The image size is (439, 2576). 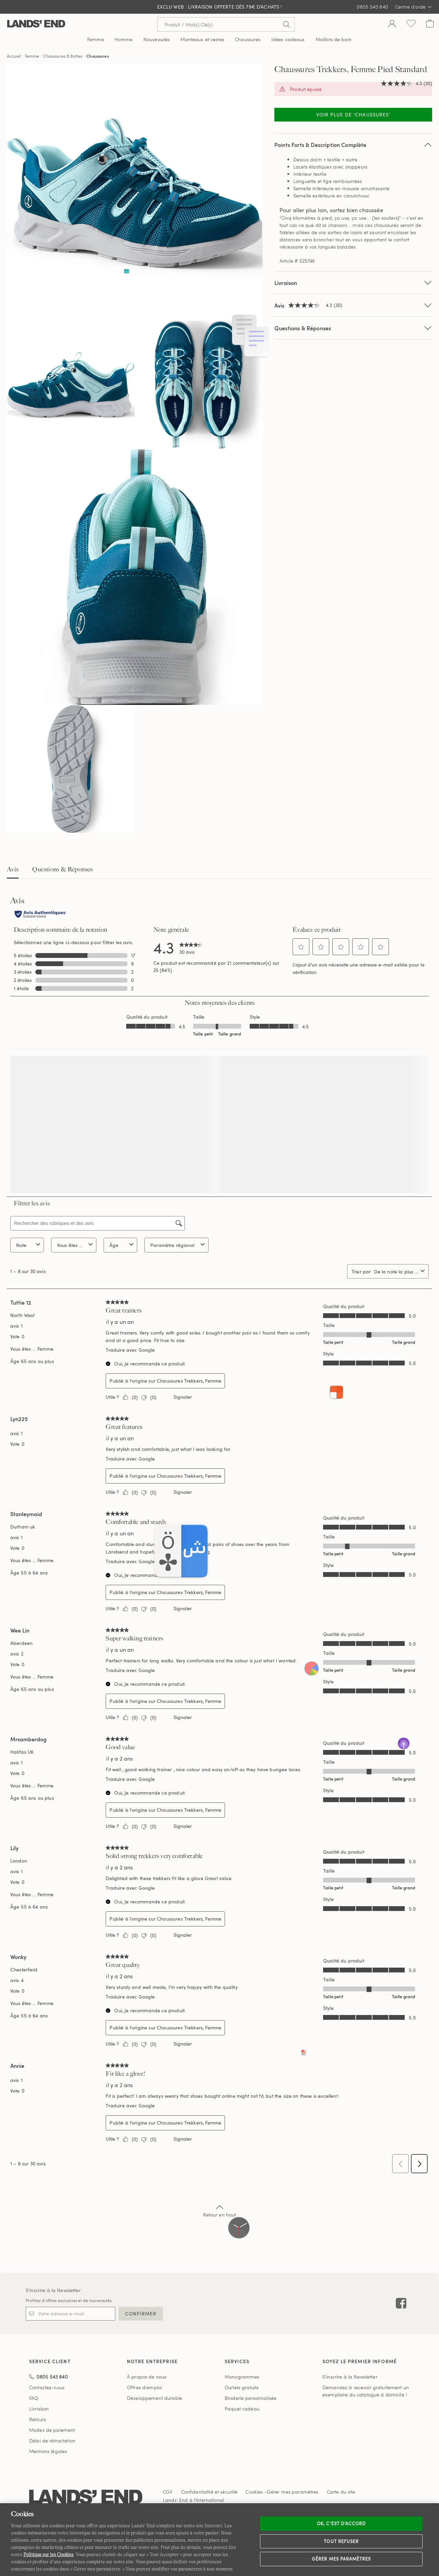 I want to click on open the character map application, so click(x=181, y=1551).